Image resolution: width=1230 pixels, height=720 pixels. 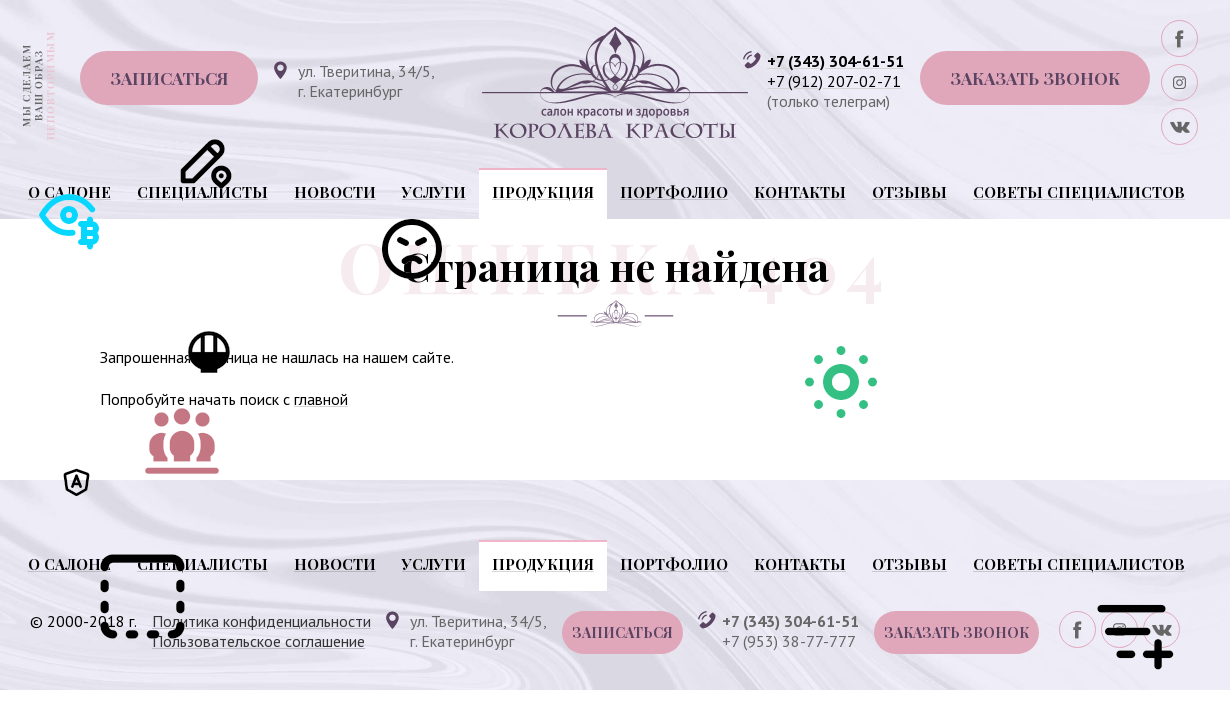 What do you see at coordinates (841, 382) in the screenshot?
I see `decrease screen brightness` at bounding box center [841, 382].